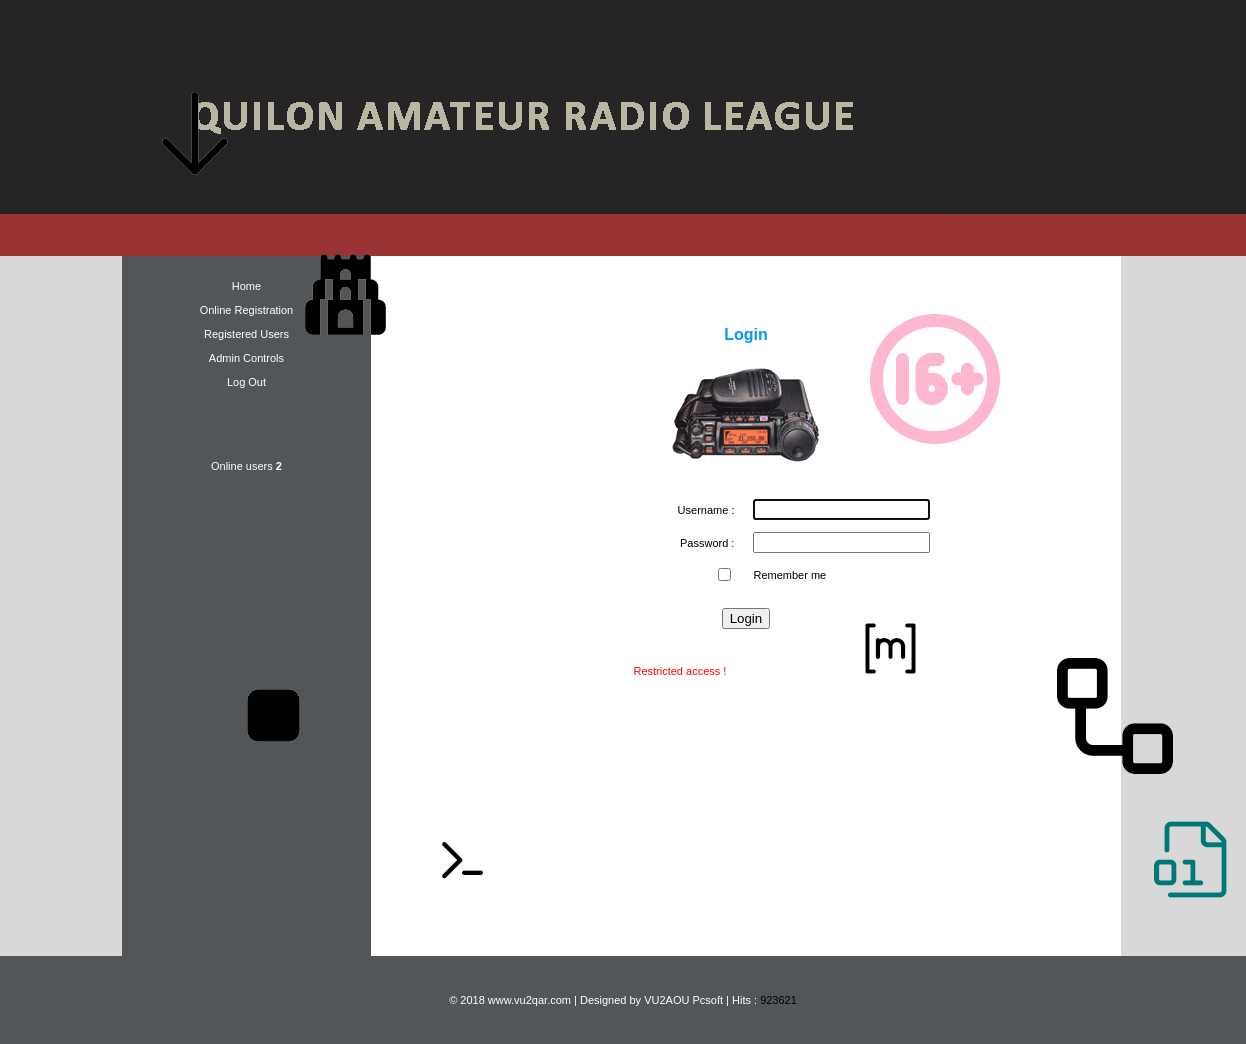  What do you see at coordinates (273, 715) in the screenshot?
I see `stop media playback` at bounding box center [273, 715].